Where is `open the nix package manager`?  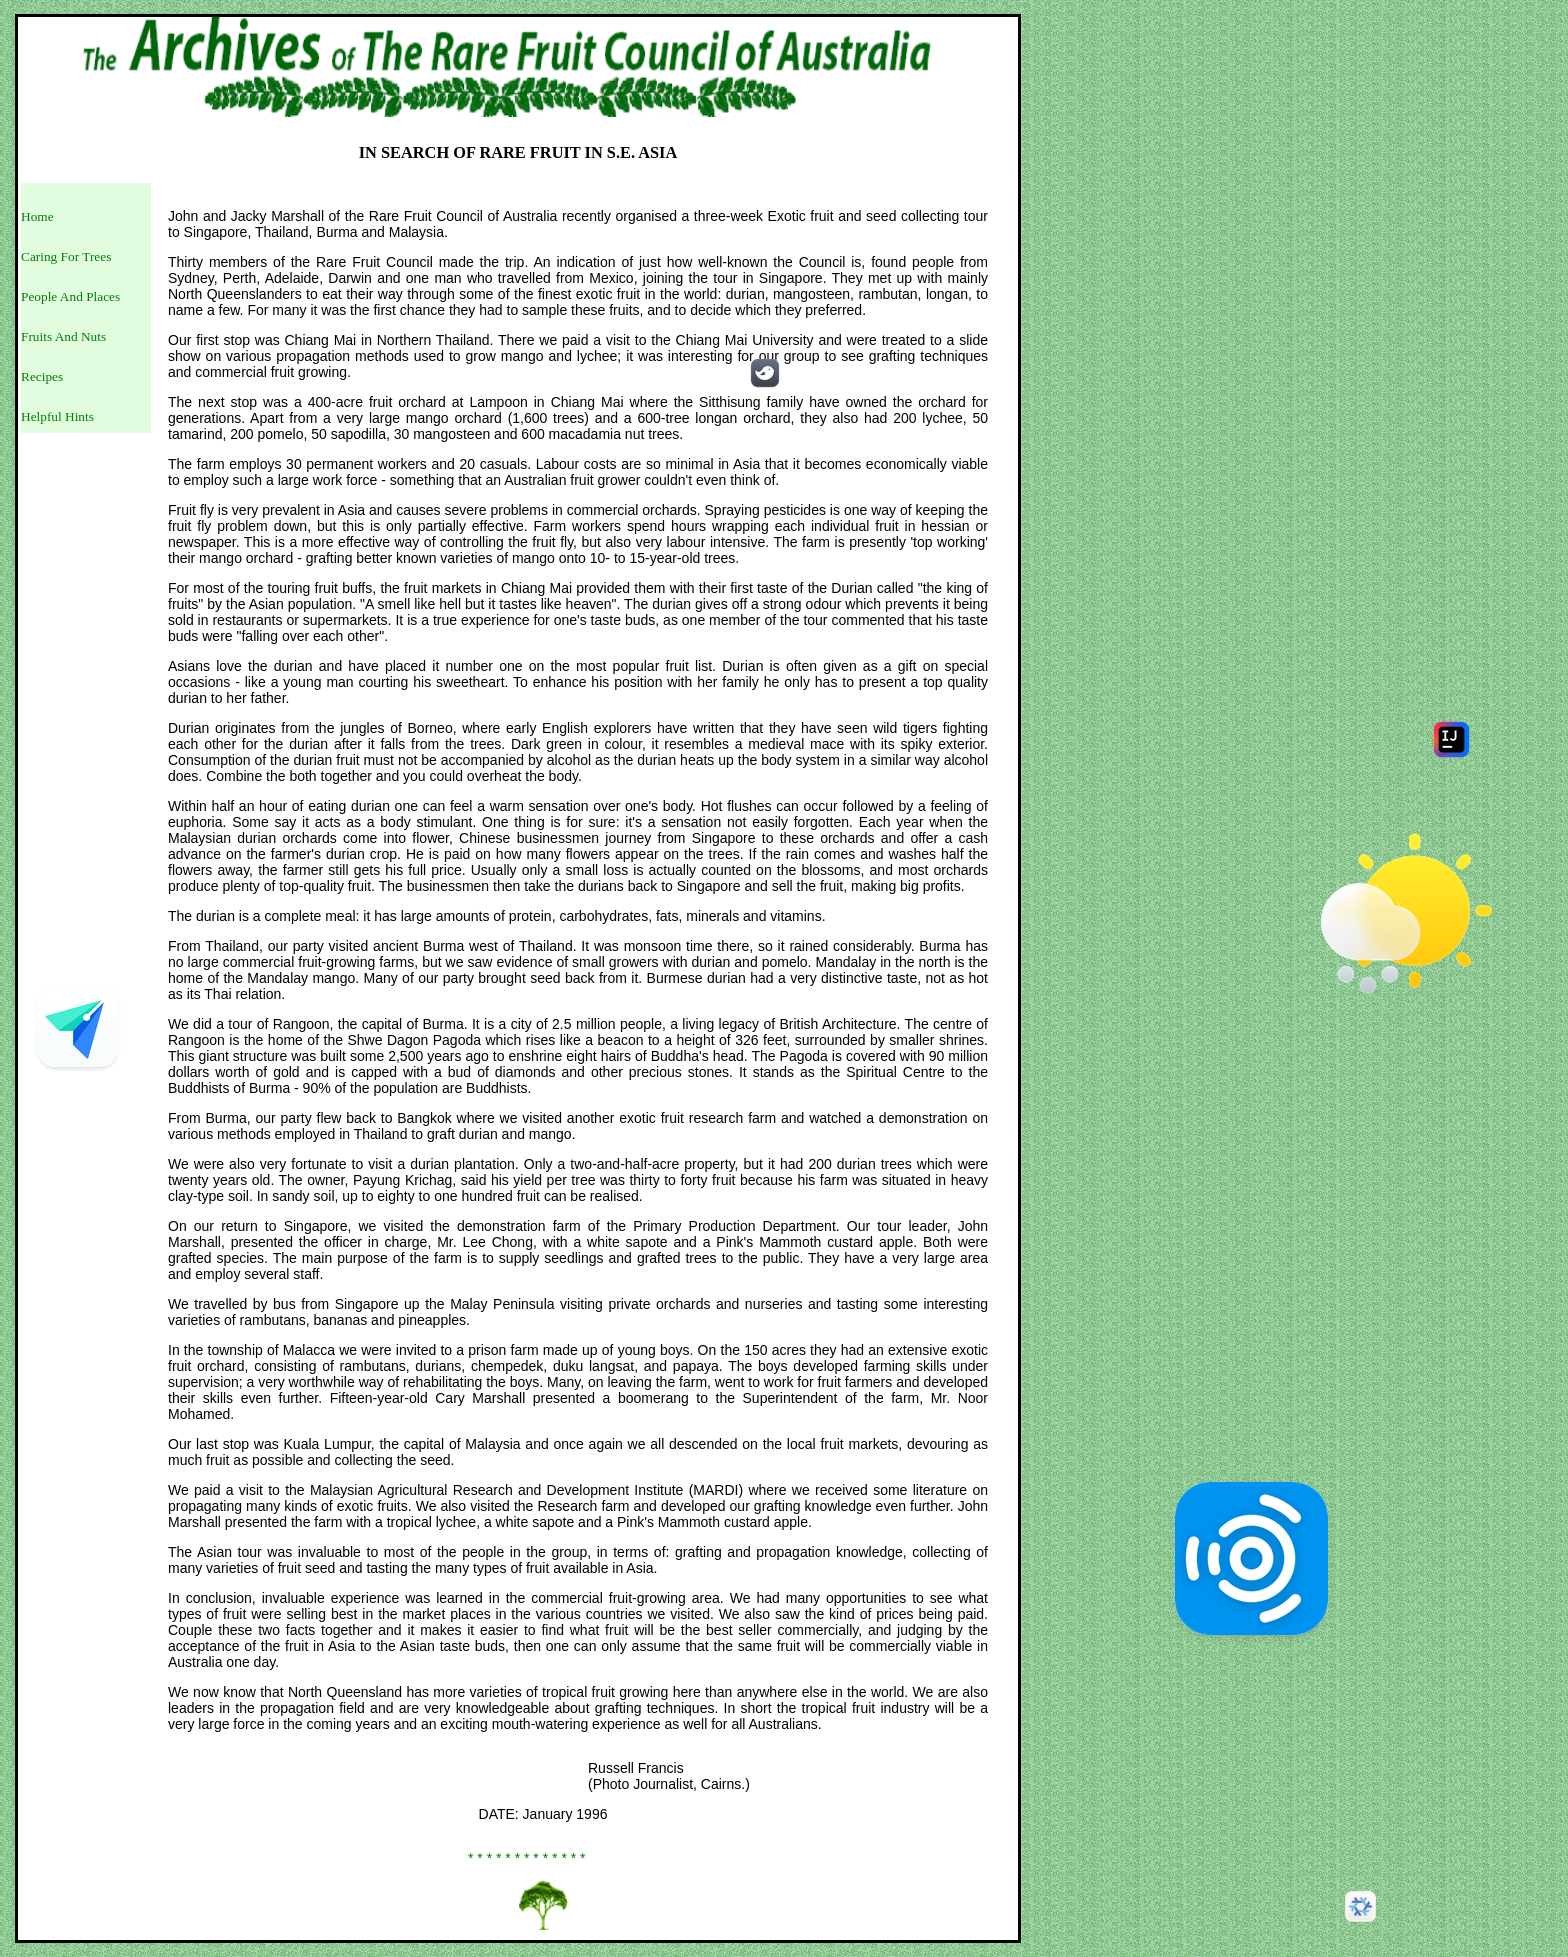 open the nix package manager is located at coordinates (1360, 1906).